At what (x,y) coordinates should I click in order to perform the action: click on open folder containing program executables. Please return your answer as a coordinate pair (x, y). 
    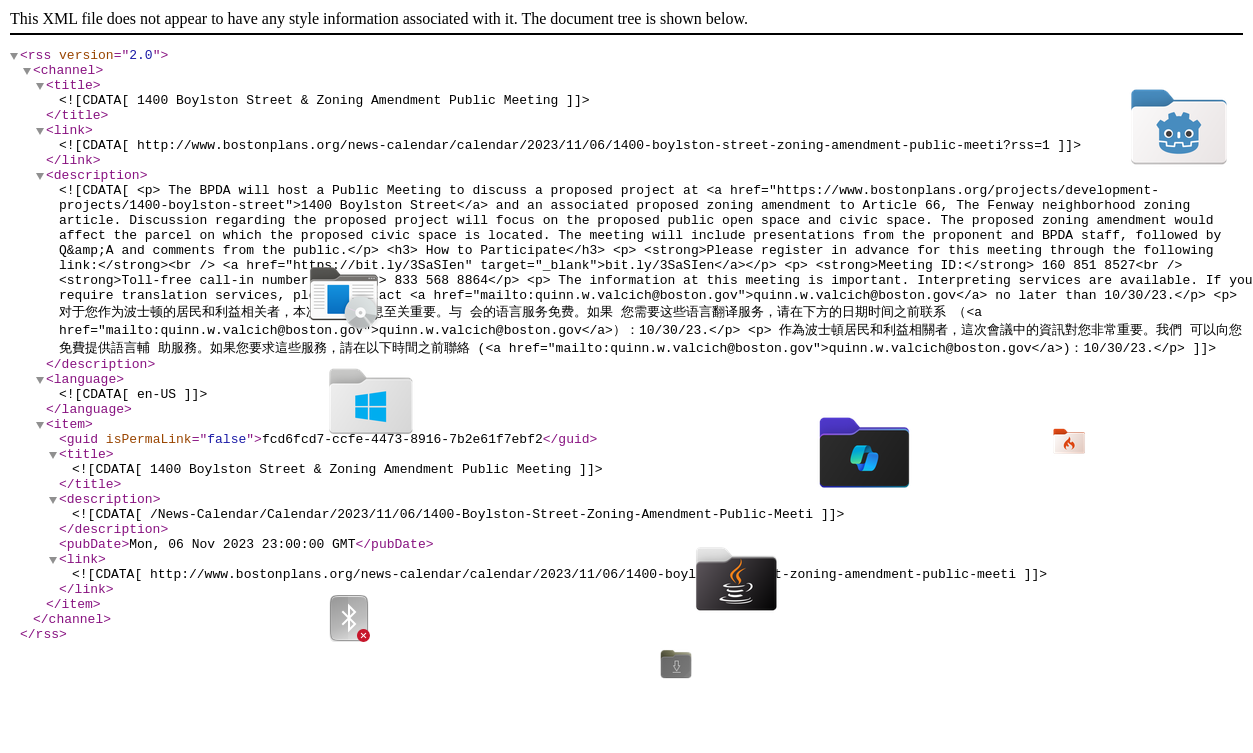
    Looking at the image, I should click on (343, 295).